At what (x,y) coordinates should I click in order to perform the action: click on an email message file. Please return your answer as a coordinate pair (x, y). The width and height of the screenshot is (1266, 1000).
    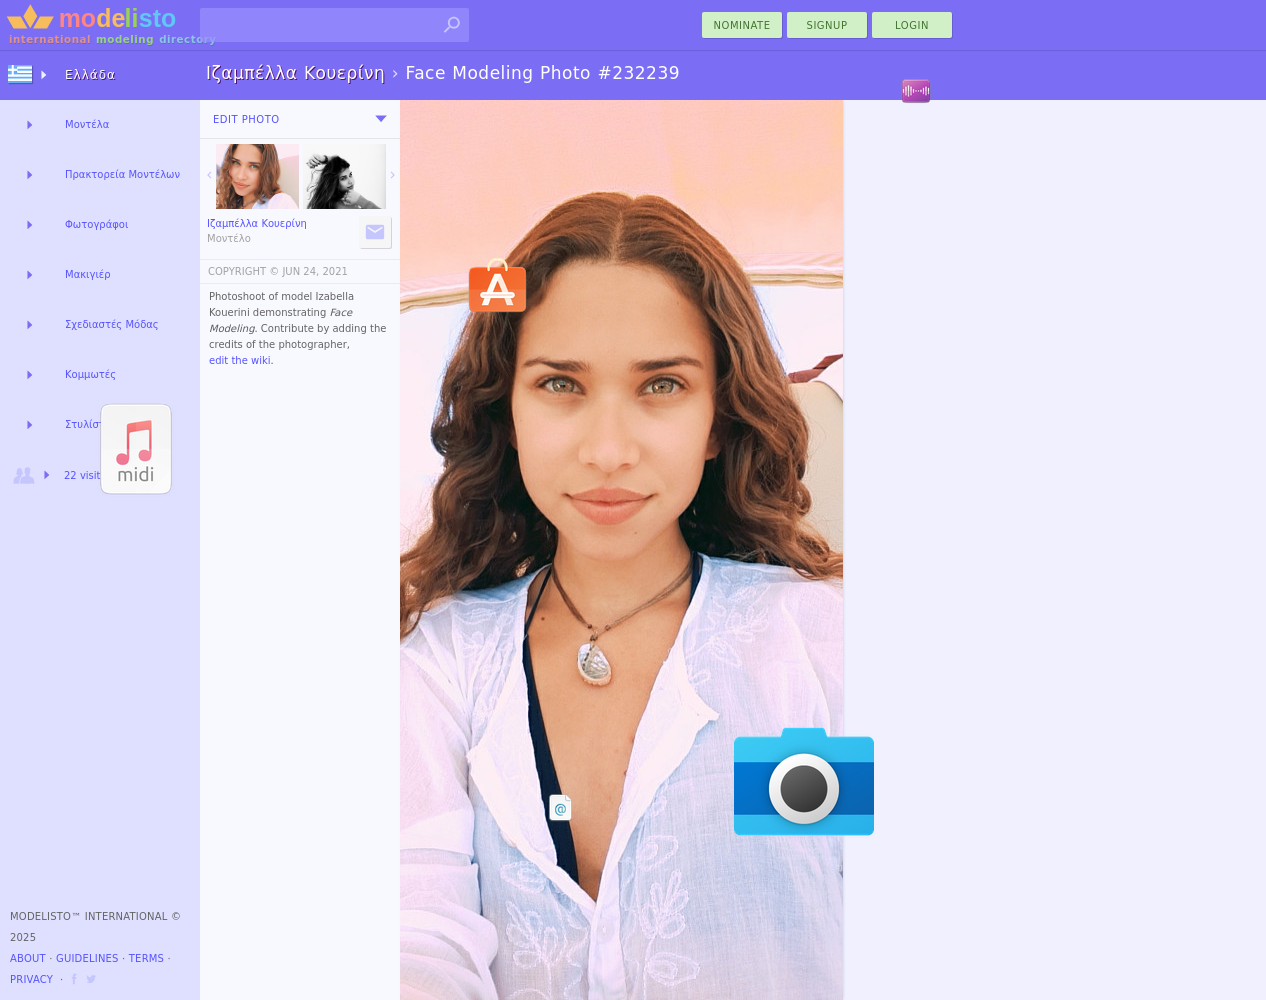
    Looking at the image, I should click on (560, 807).